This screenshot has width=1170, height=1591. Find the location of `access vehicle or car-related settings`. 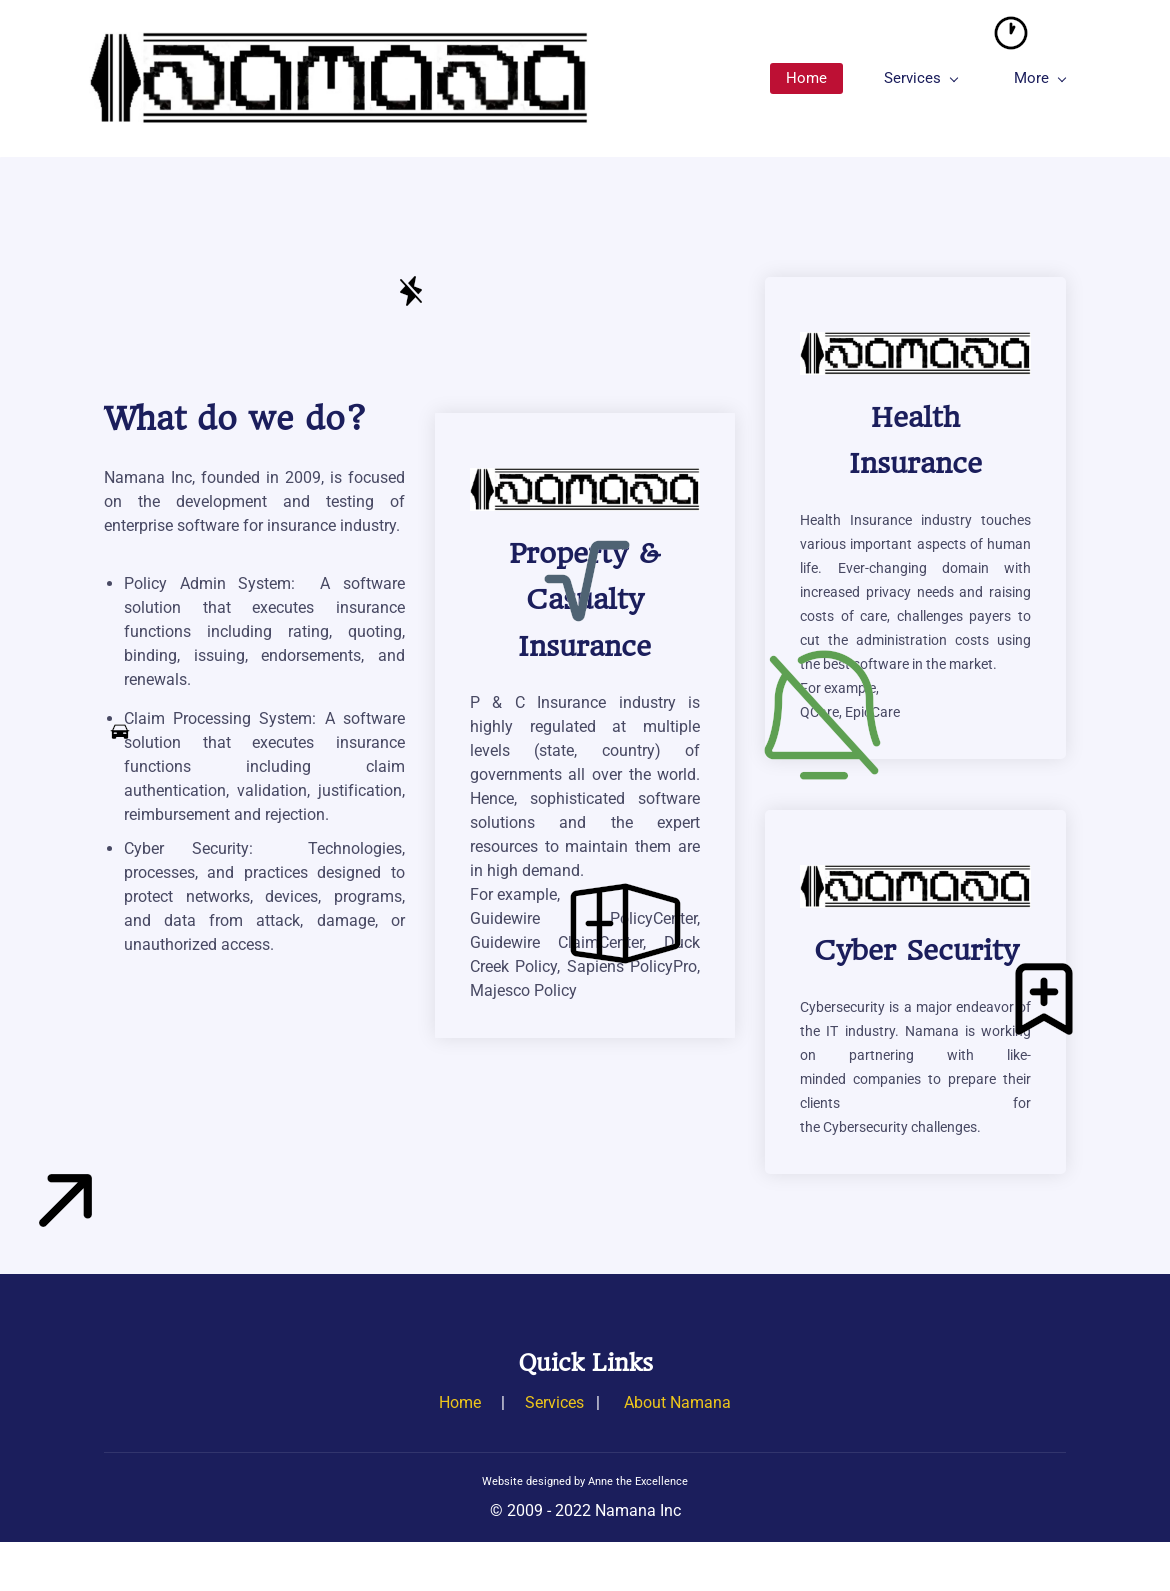

access vehicle or car-related settings is located at coordinates (120, 732).